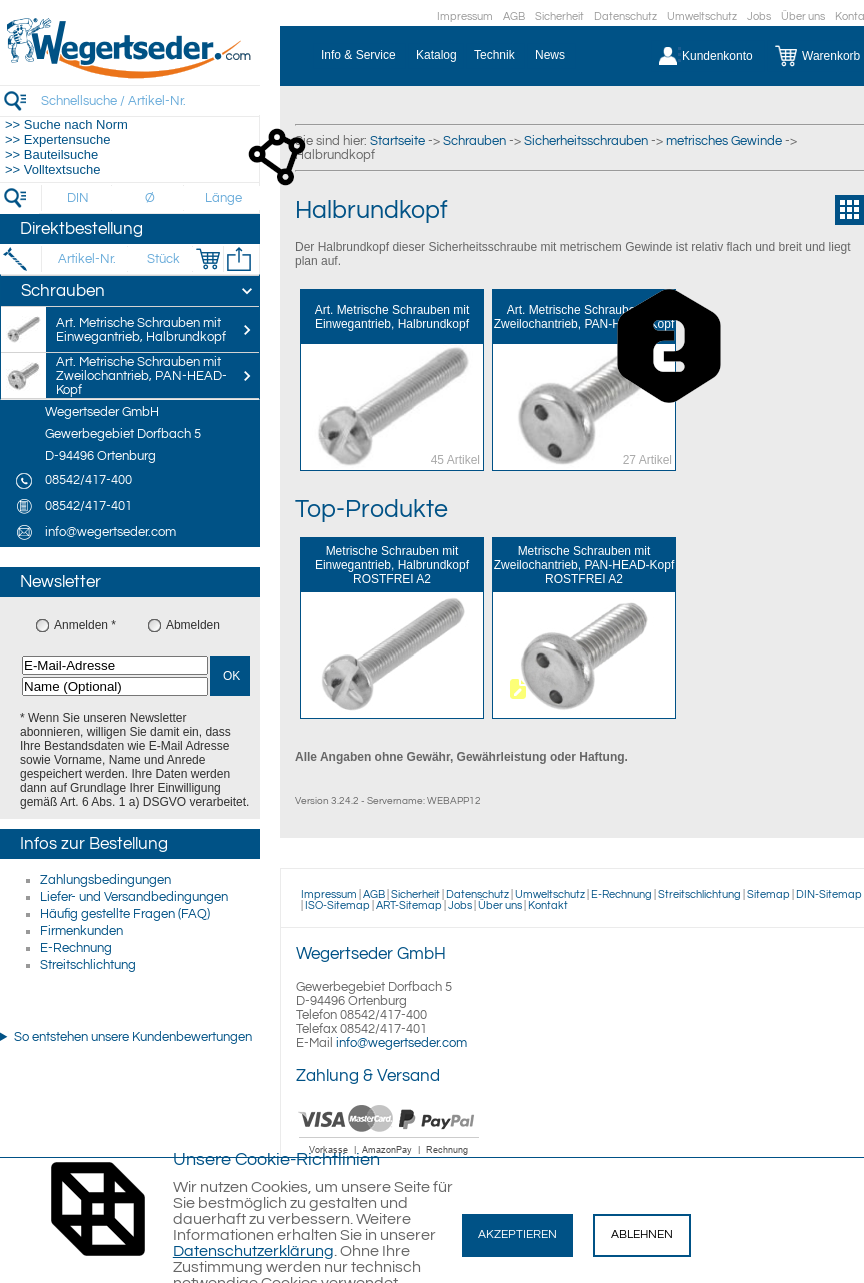 The height and width of the screenshot is (1283, 864). I want to click on view 3D model or object, so click(98, 1209).